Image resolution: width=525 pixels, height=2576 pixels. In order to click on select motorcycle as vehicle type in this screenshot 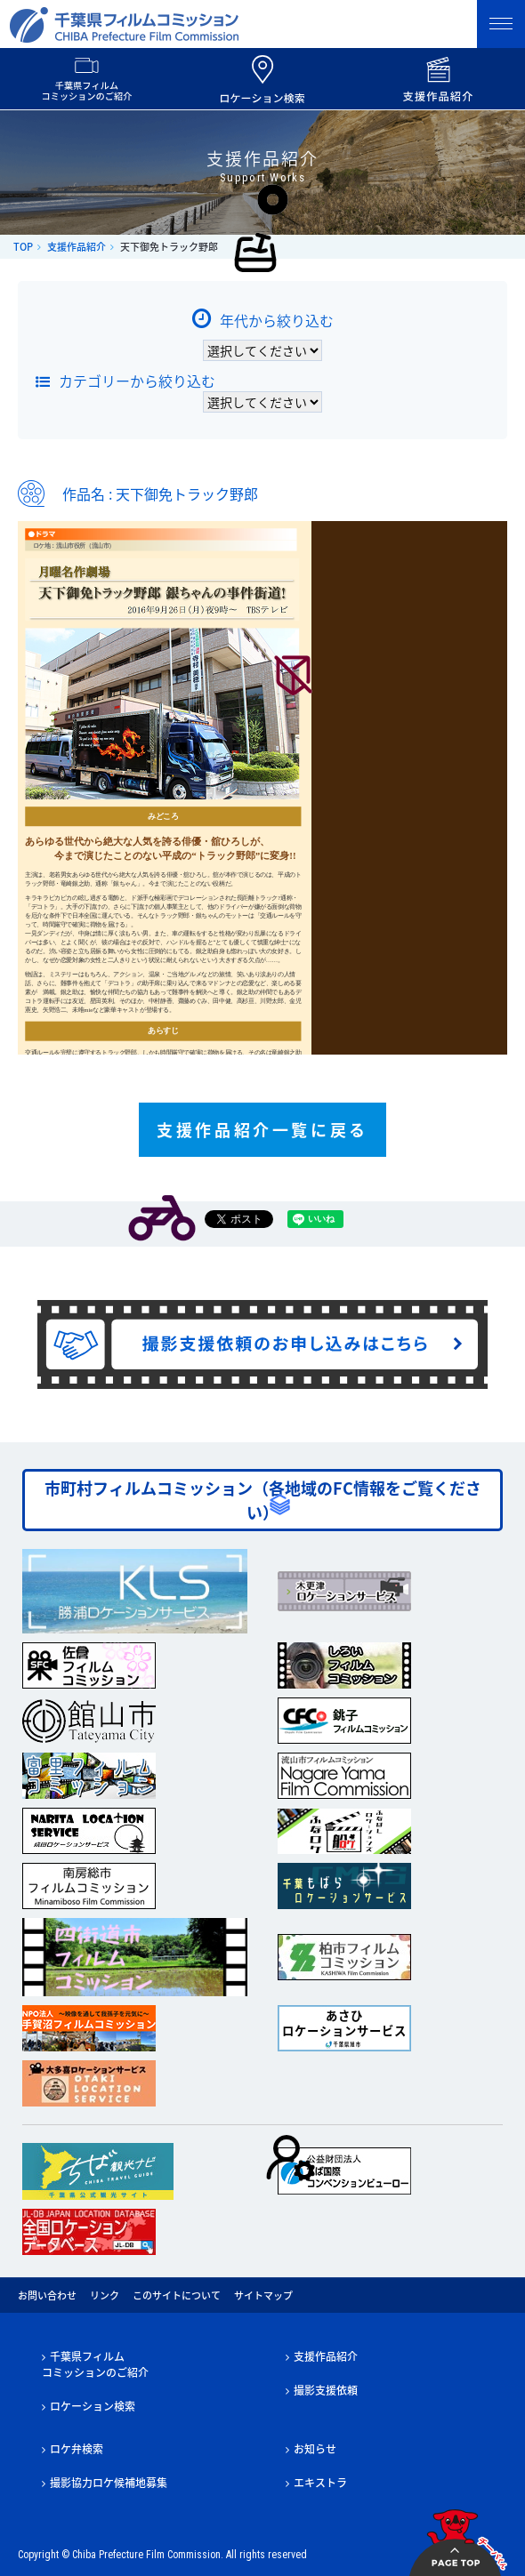, I will do `click(162, 1216)`.